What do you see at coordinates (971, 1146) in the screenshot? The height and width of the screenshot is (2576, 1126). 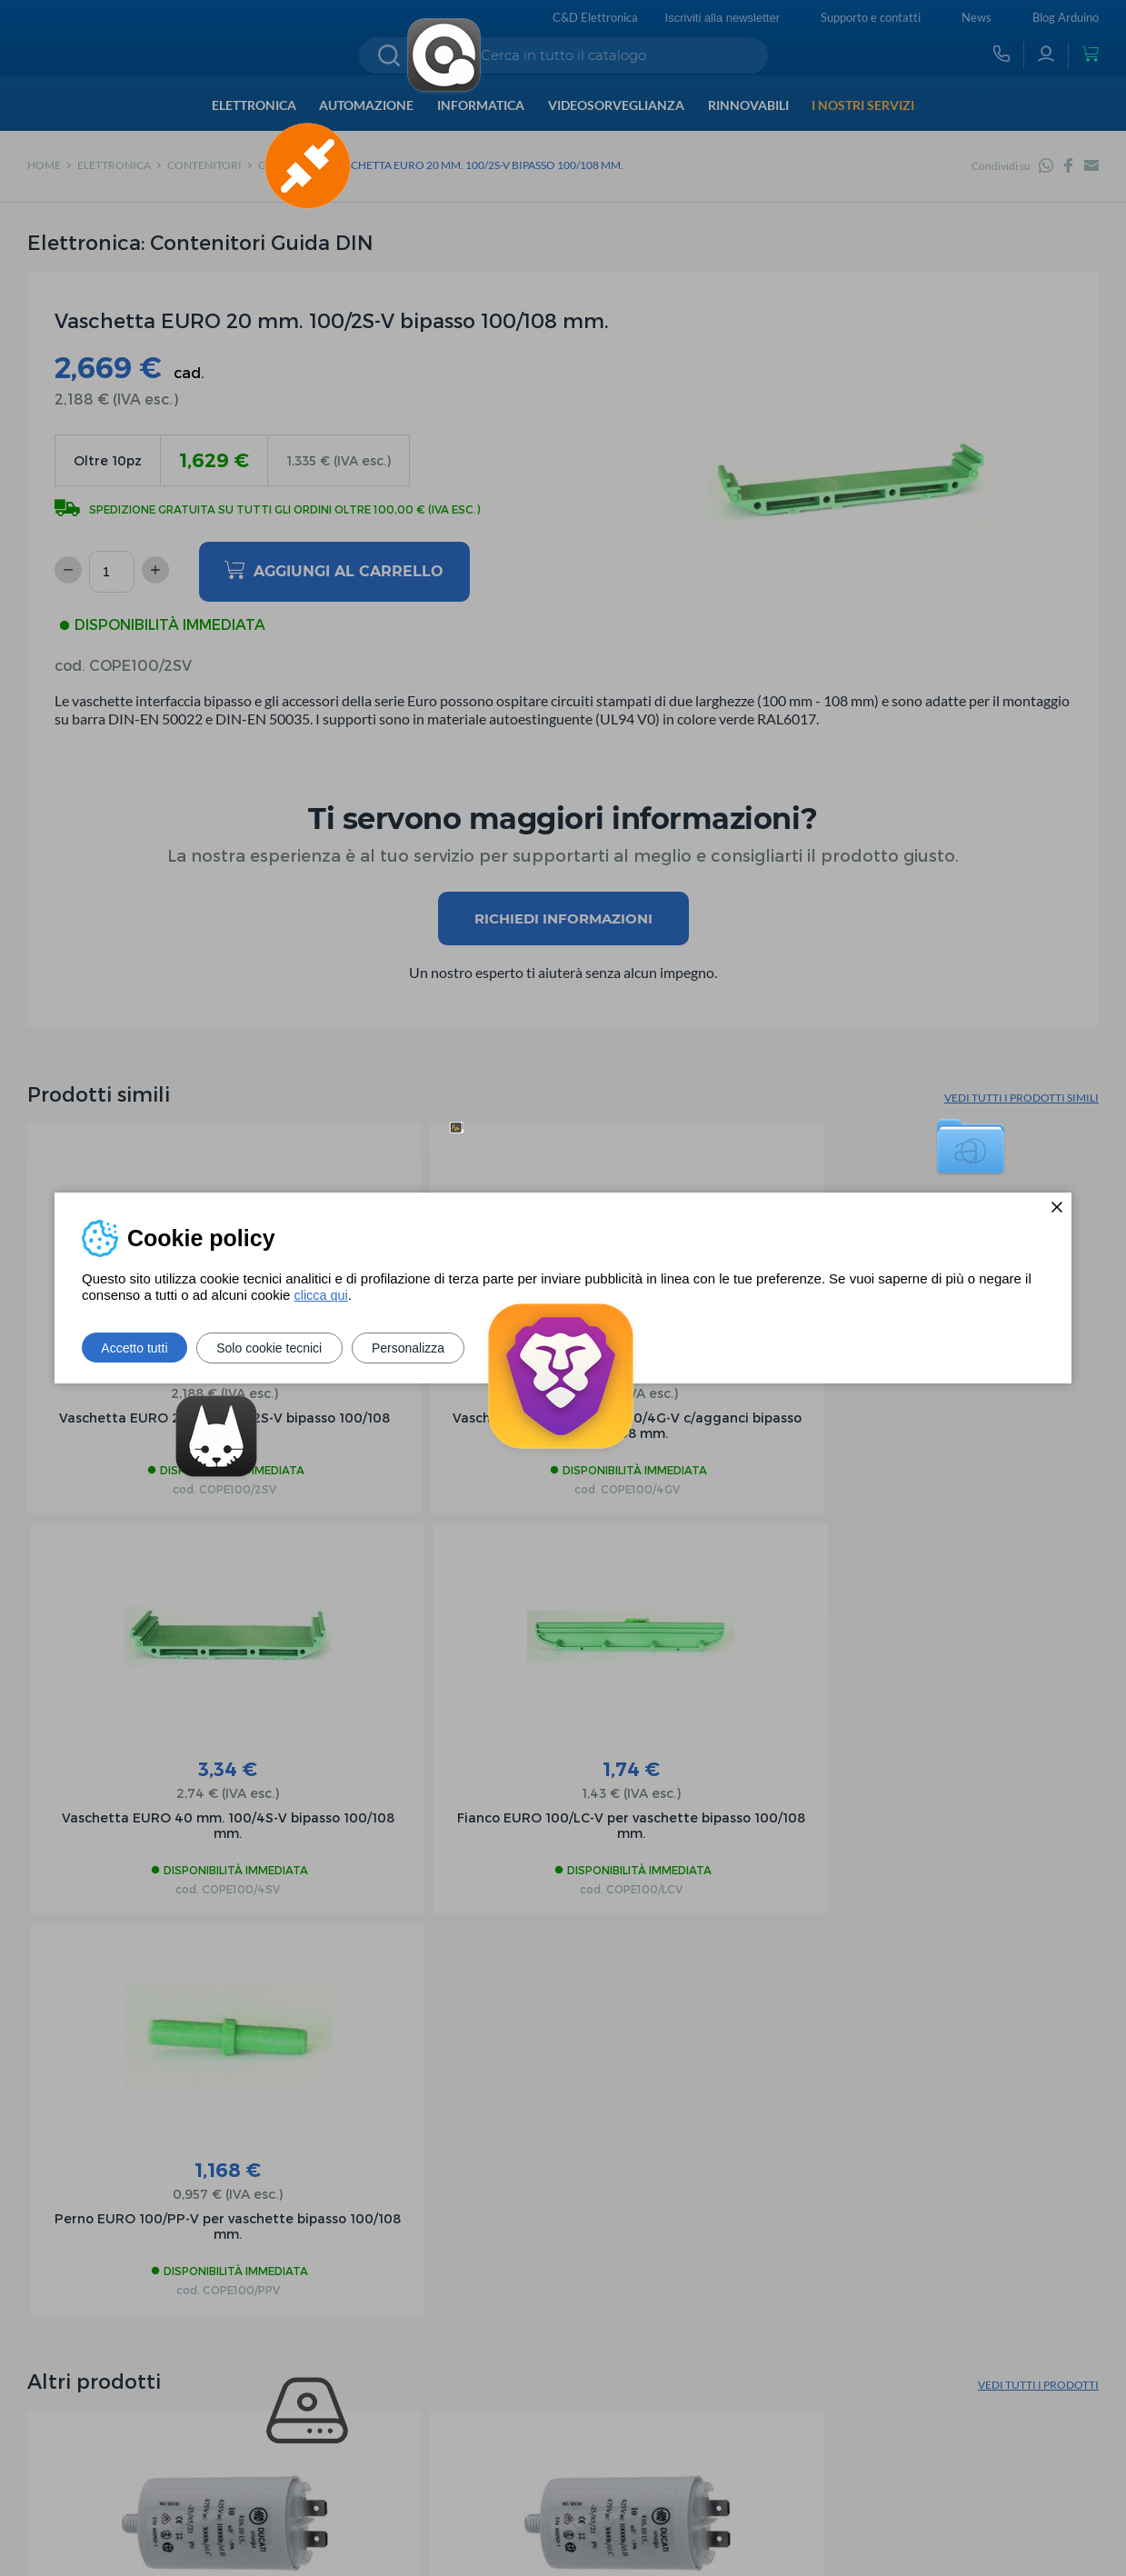 I see `open typos 2024 folder` at bounding box center [971, 1146].